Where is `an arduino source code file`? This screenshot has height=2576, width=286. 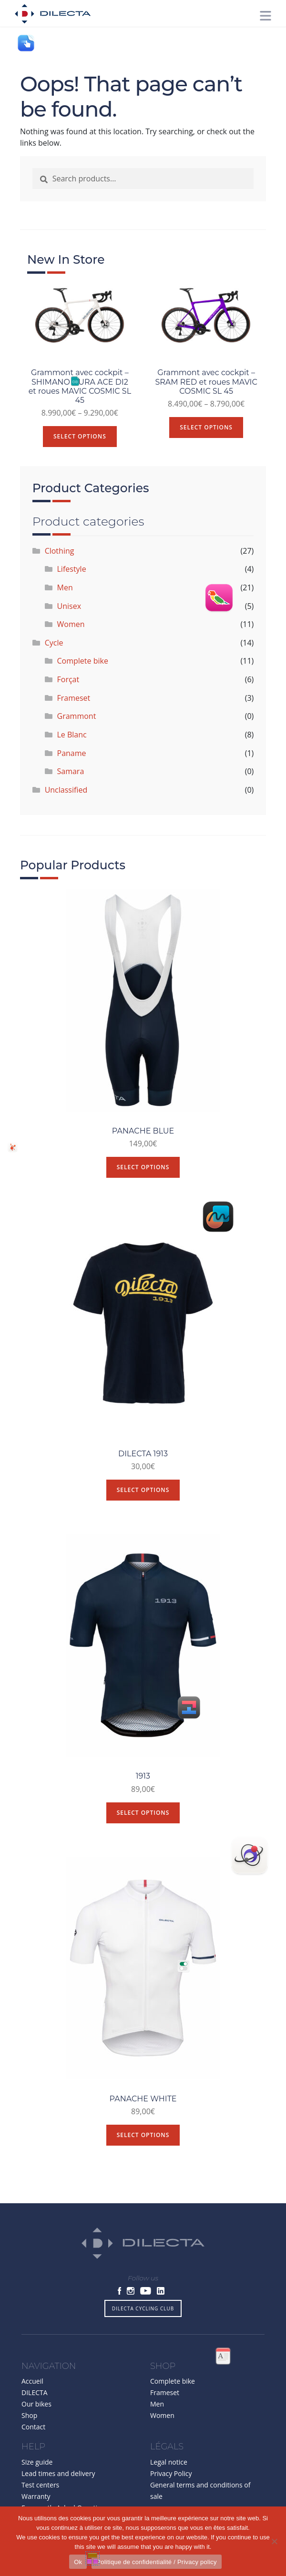
an arduino source code file is located at coordinates (75, 381).